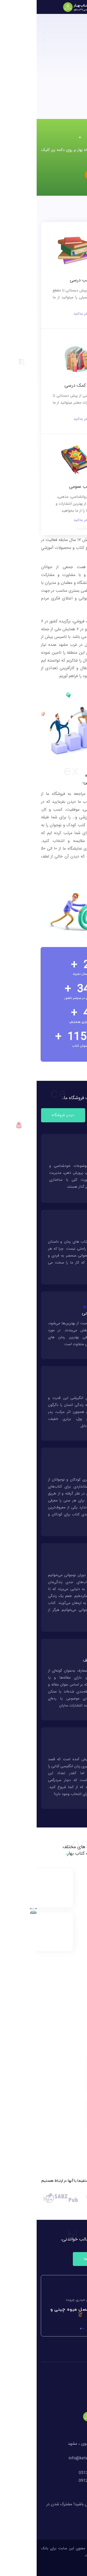 The width and height of the screenshot is (87, 2576). I want to click on roll the dice or randomize, so click(85, 1307).